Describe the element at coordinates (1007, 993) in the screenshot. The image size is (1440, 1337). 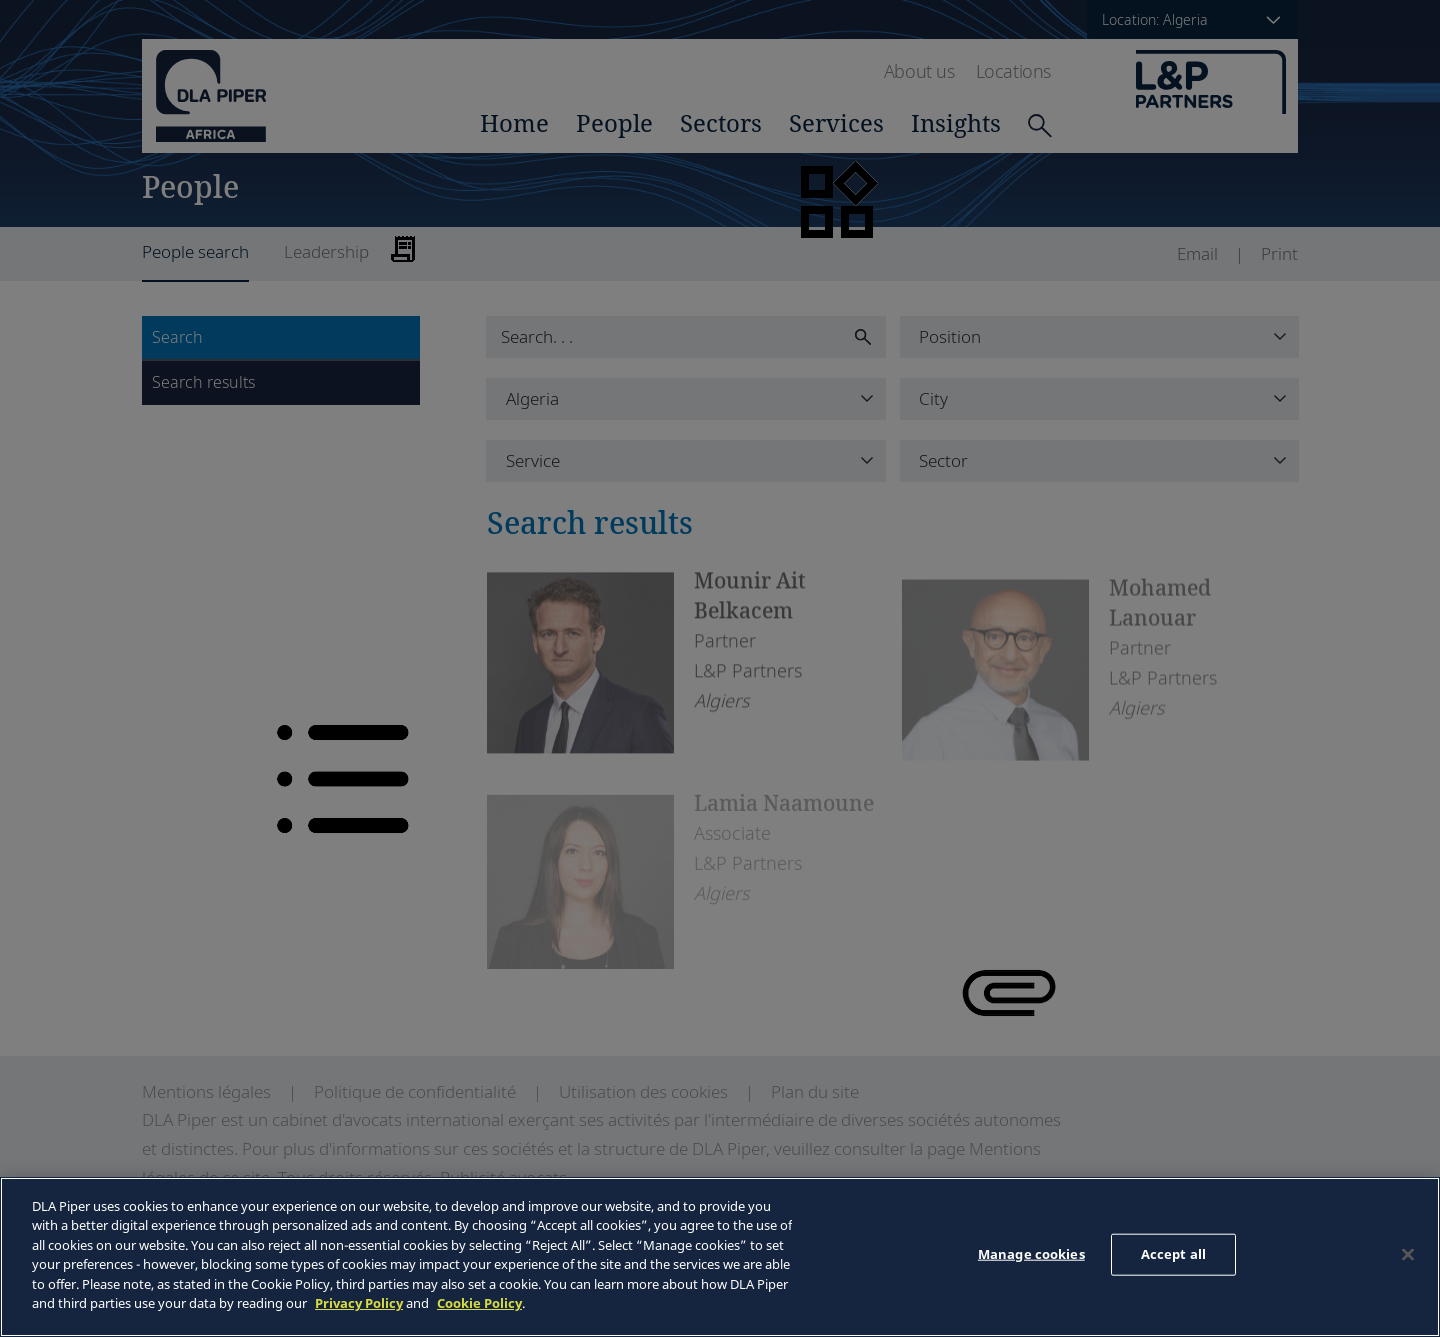
I see `attach a file to your message` at that location.